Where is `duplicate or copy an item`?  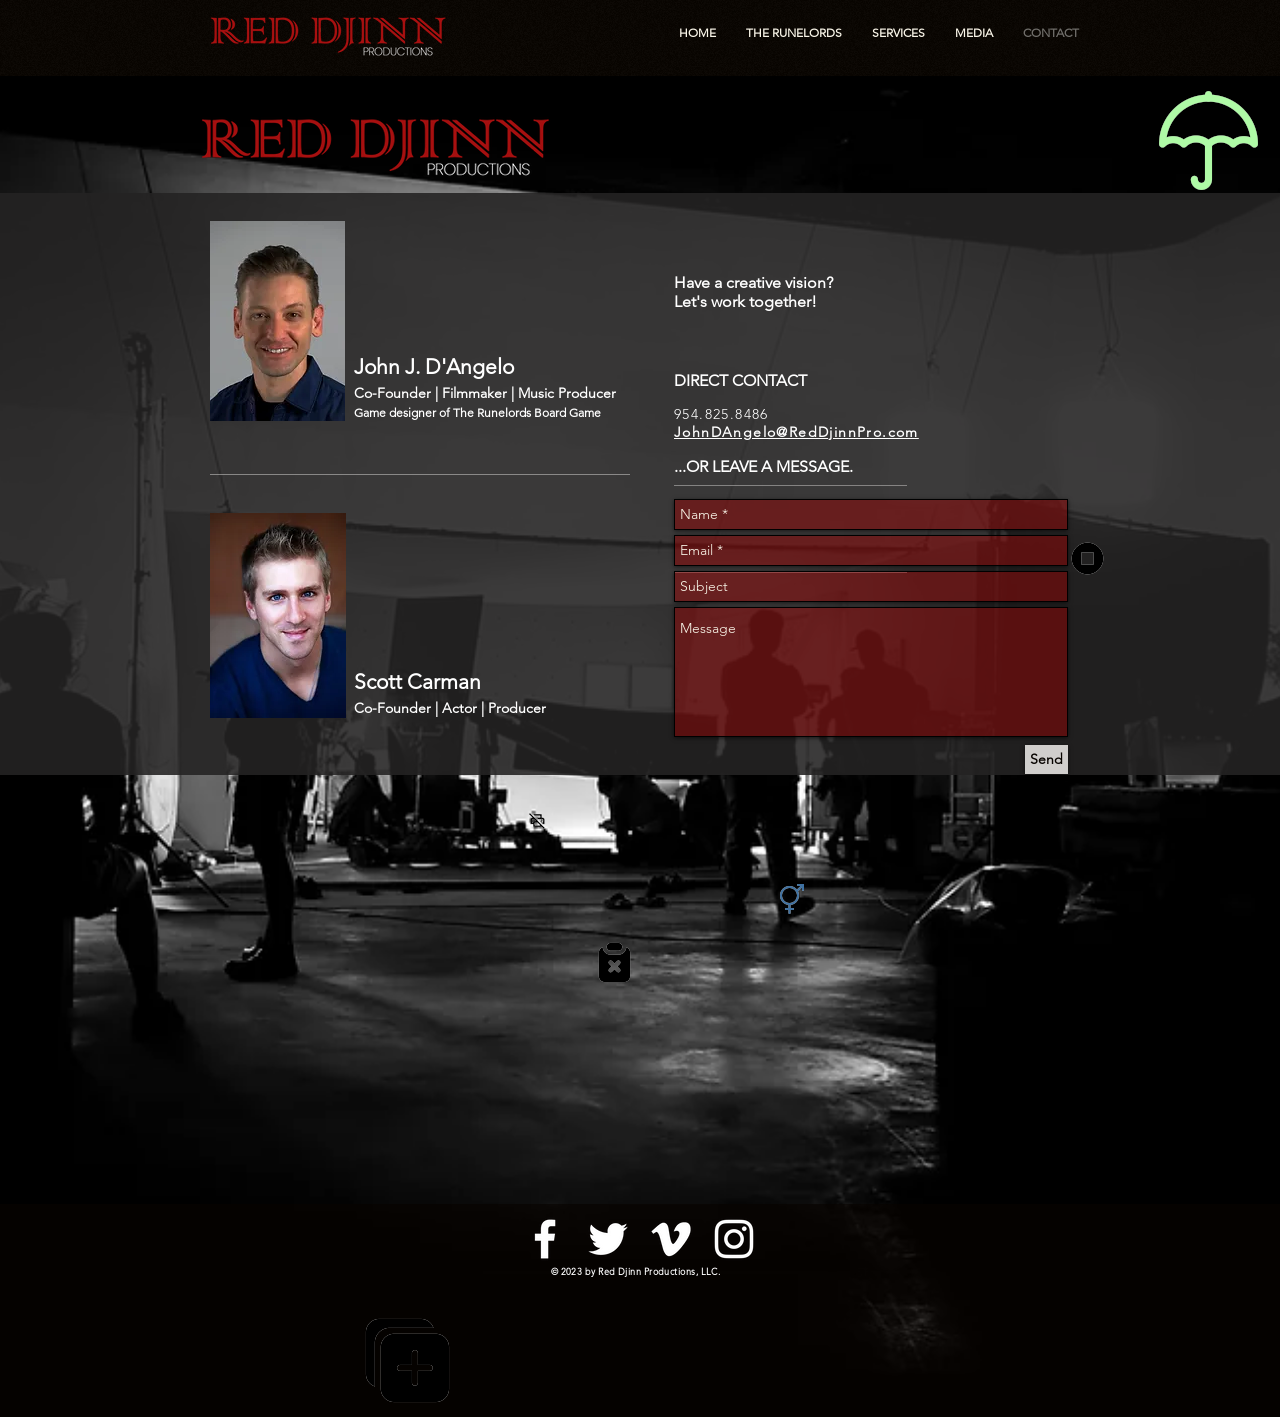
duplicate or copy an item is located at coordinates (407, 1360).